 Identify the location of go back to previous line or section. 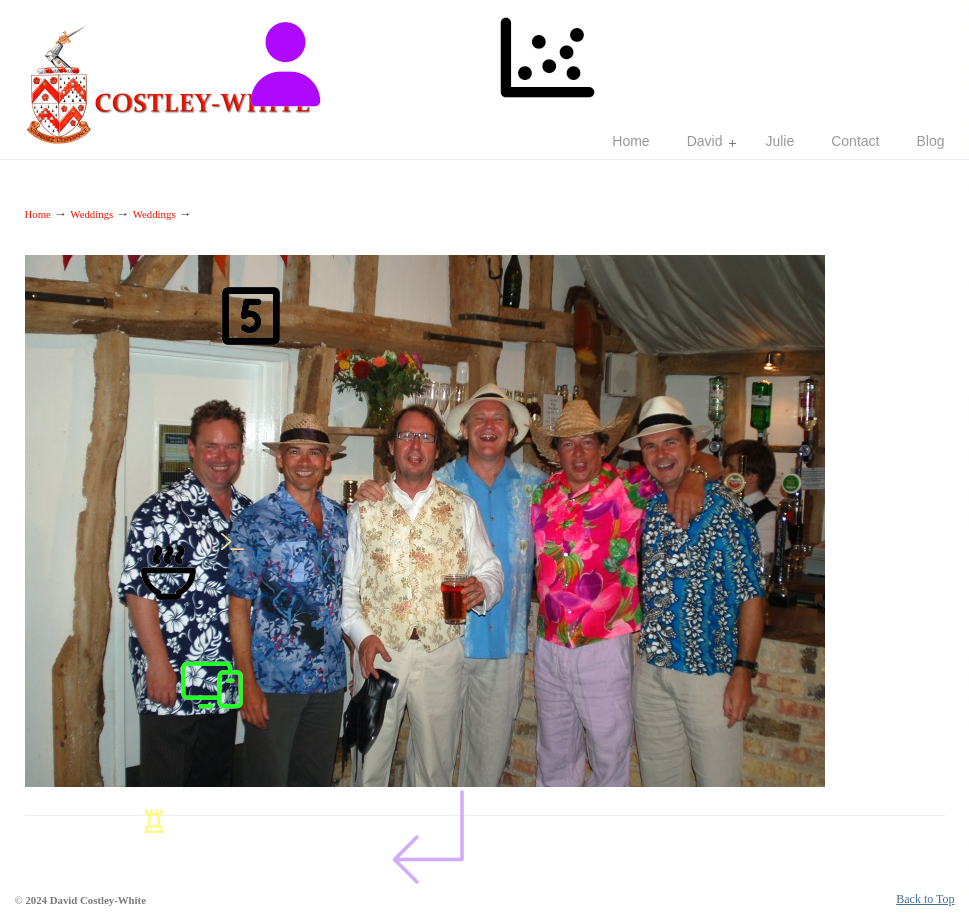
(432, 837).